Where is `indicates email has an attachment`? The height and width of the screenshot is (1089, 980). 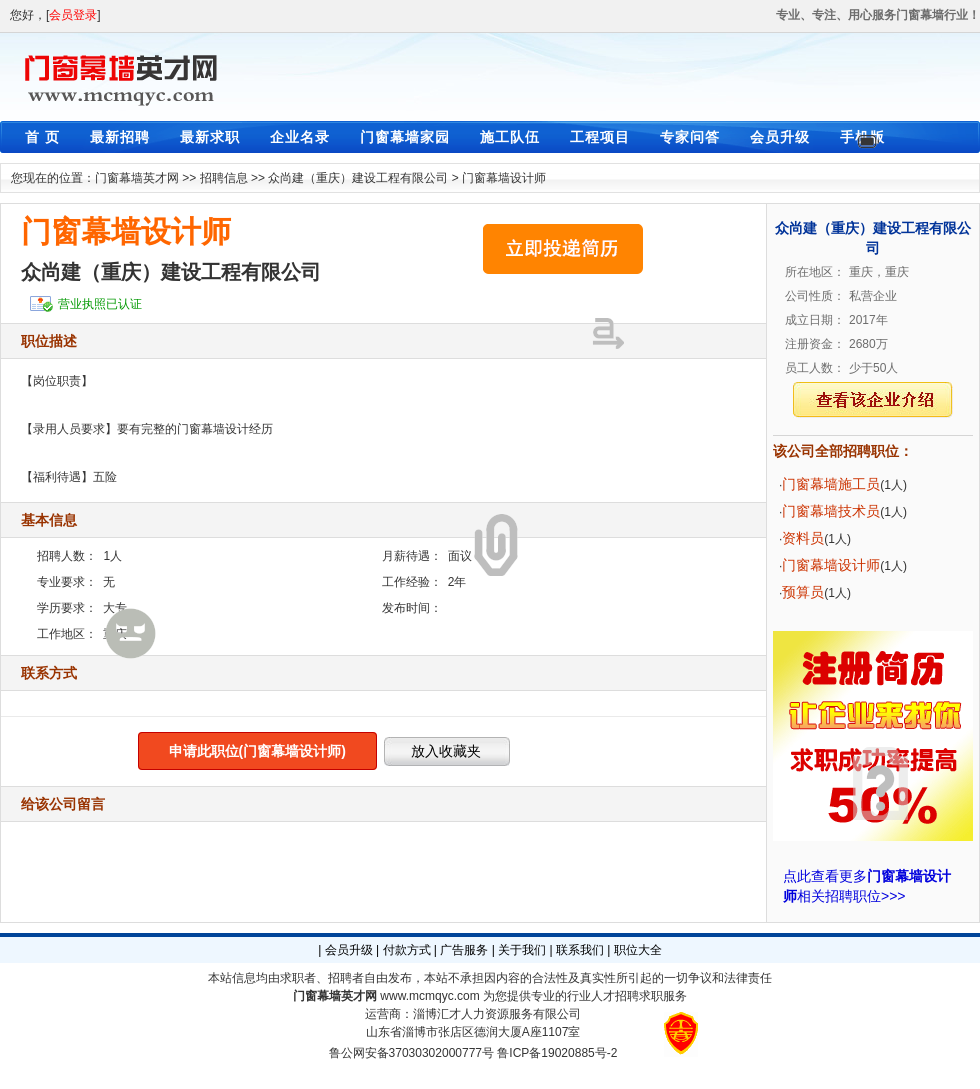 indicates email has an attachment is located at coordinates (498, 545).